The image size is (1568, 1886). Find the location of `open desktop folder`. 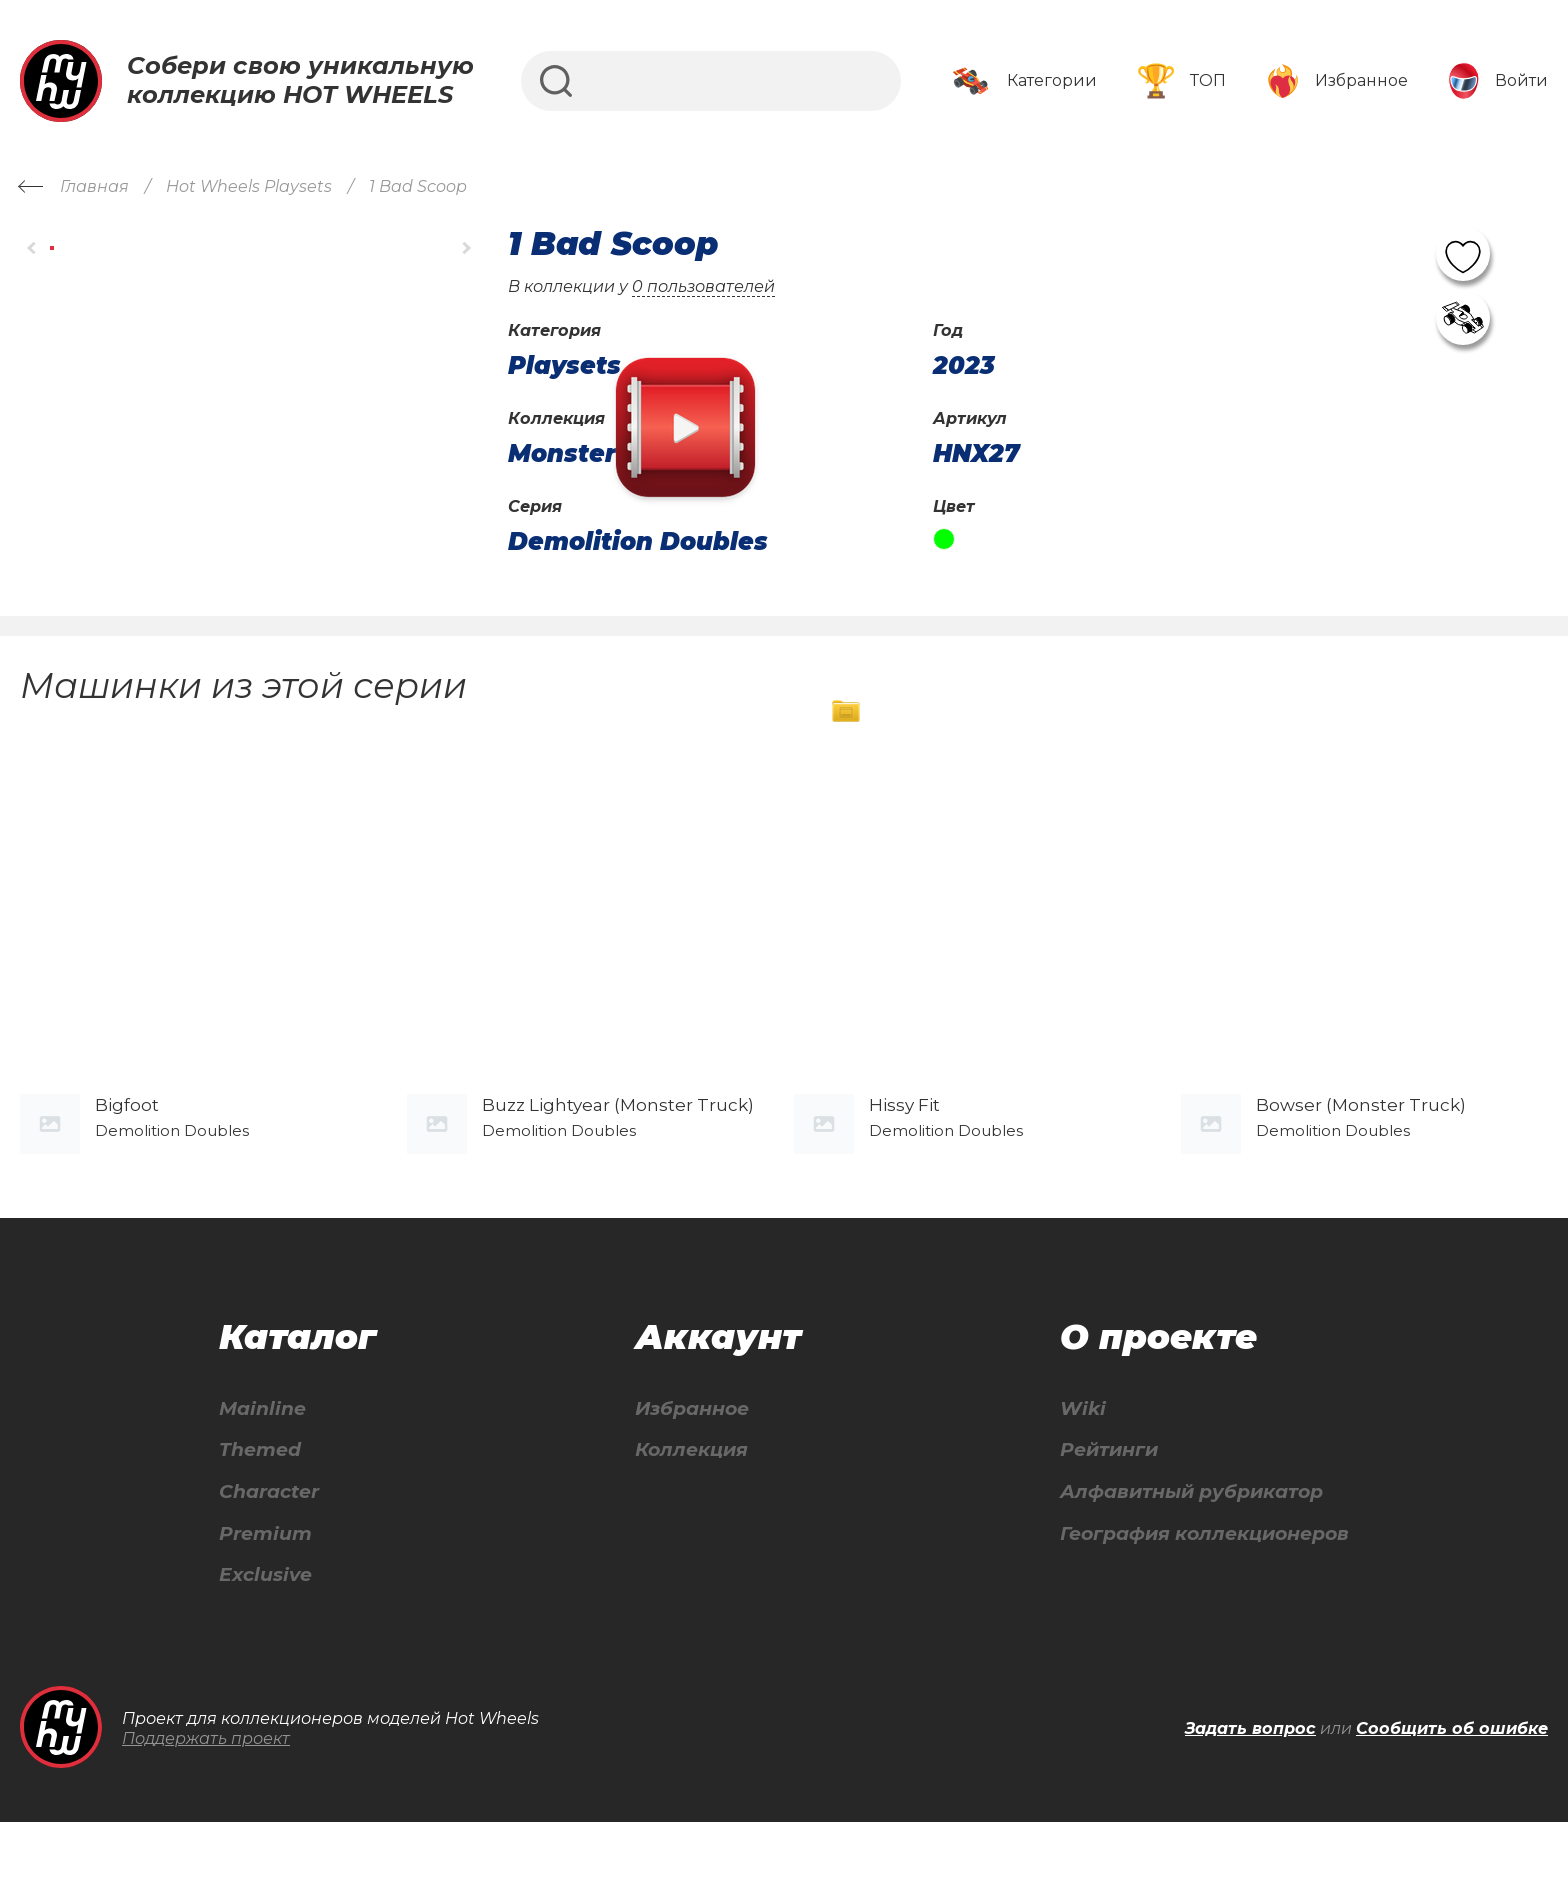

open desktop folder is located at coordinates (846, 711).